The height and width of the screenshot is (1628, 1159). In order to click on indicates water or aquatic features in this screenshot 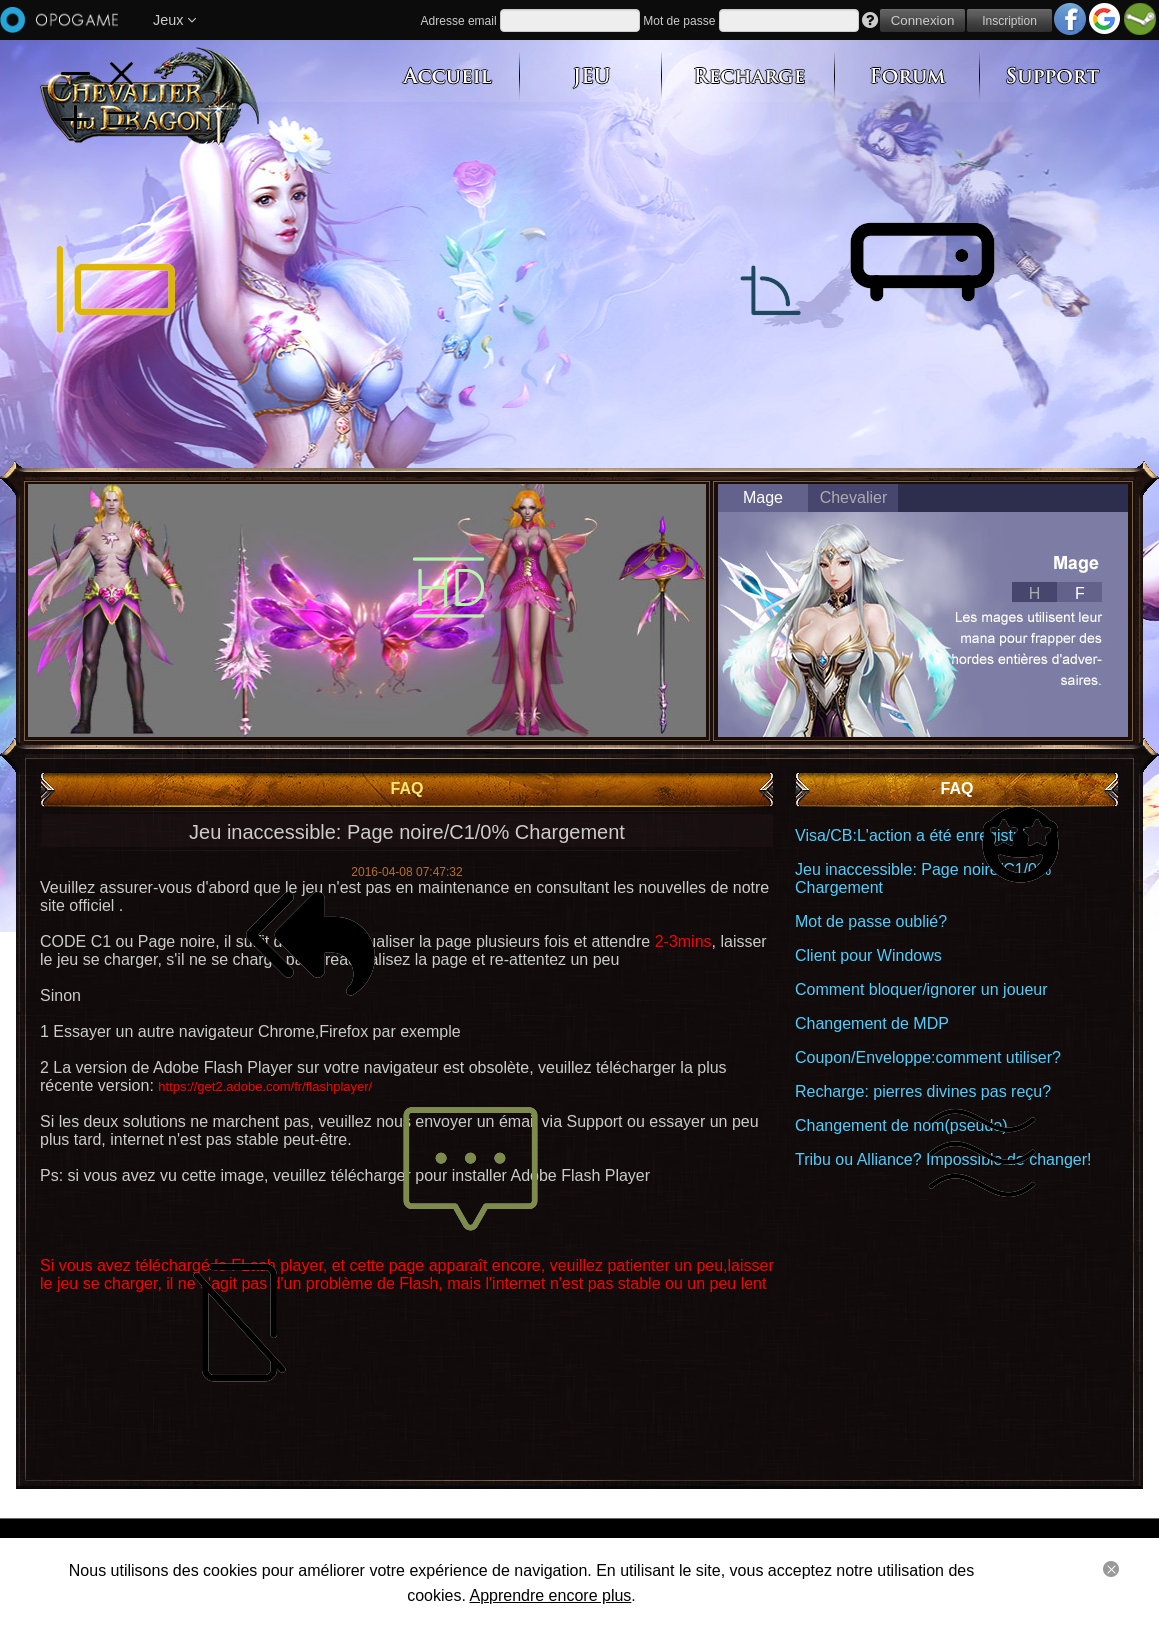, I will do `click(982, 1153)`.